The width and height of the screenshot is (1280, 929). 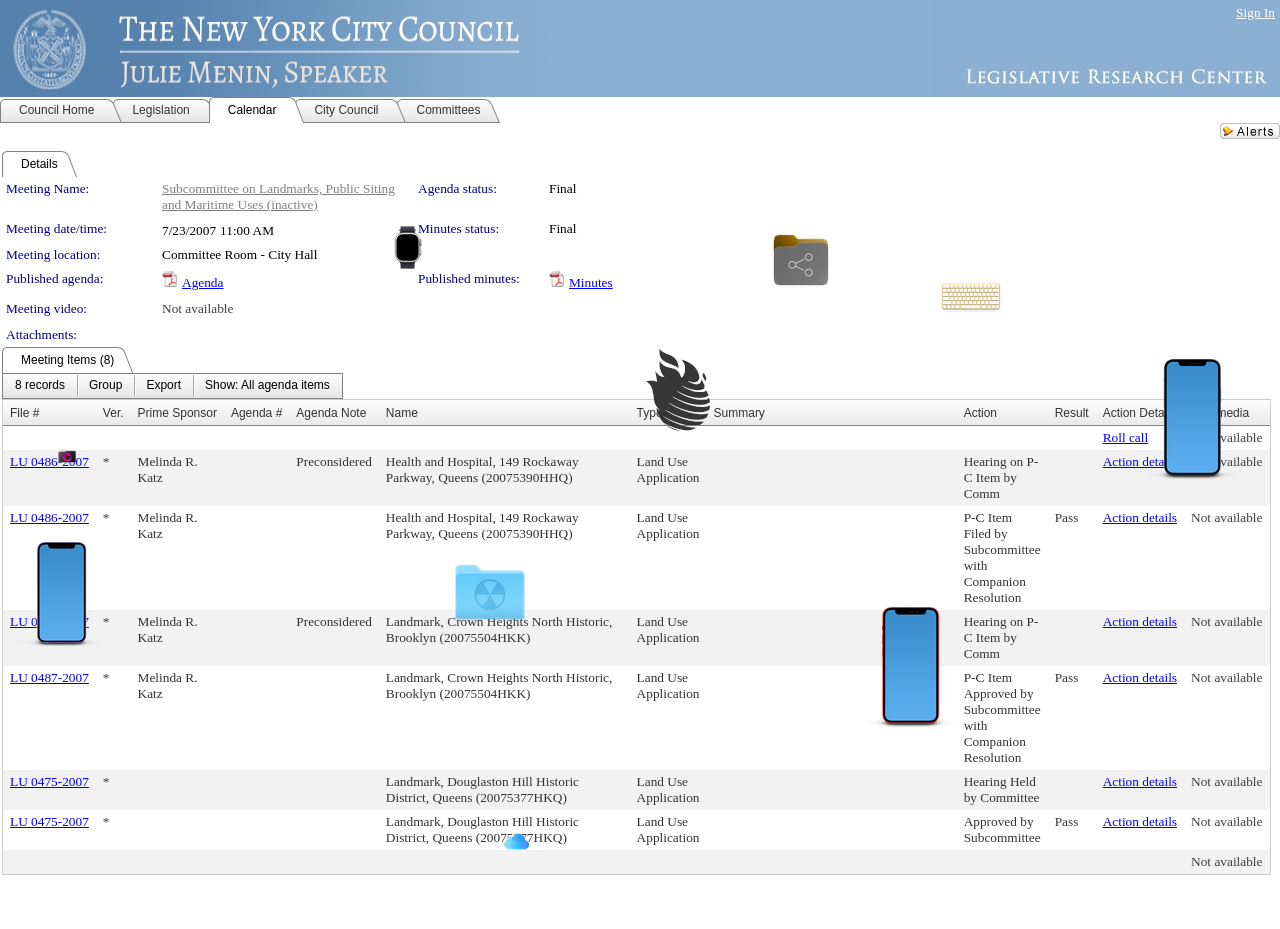 I want to click on iPhone 12 mini device icon, so click(x=910, y=667).